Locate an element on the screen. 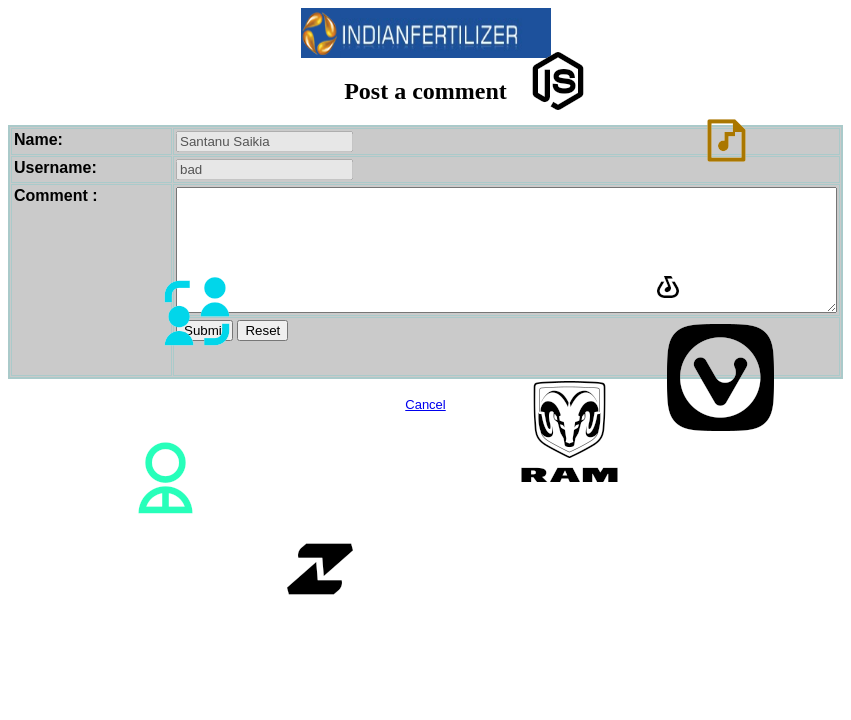  peer-to-peer transfer or payment is located at coordinates (197, 313).